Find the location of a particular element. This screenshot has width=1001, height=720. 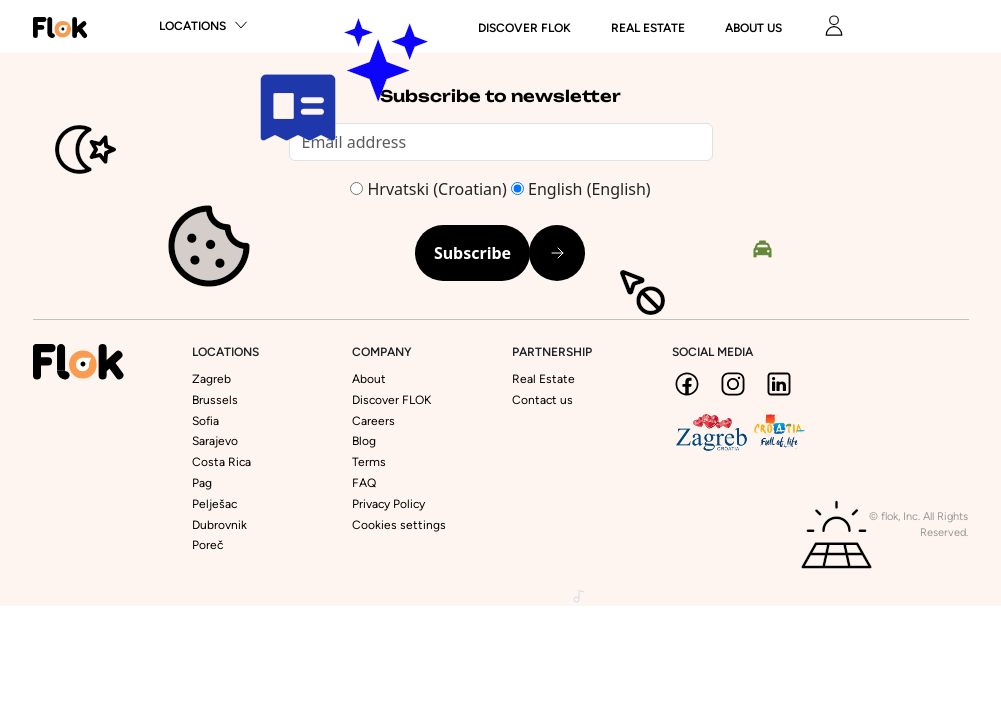

request a taxi or cab ride is located at coordinates (762, 249).